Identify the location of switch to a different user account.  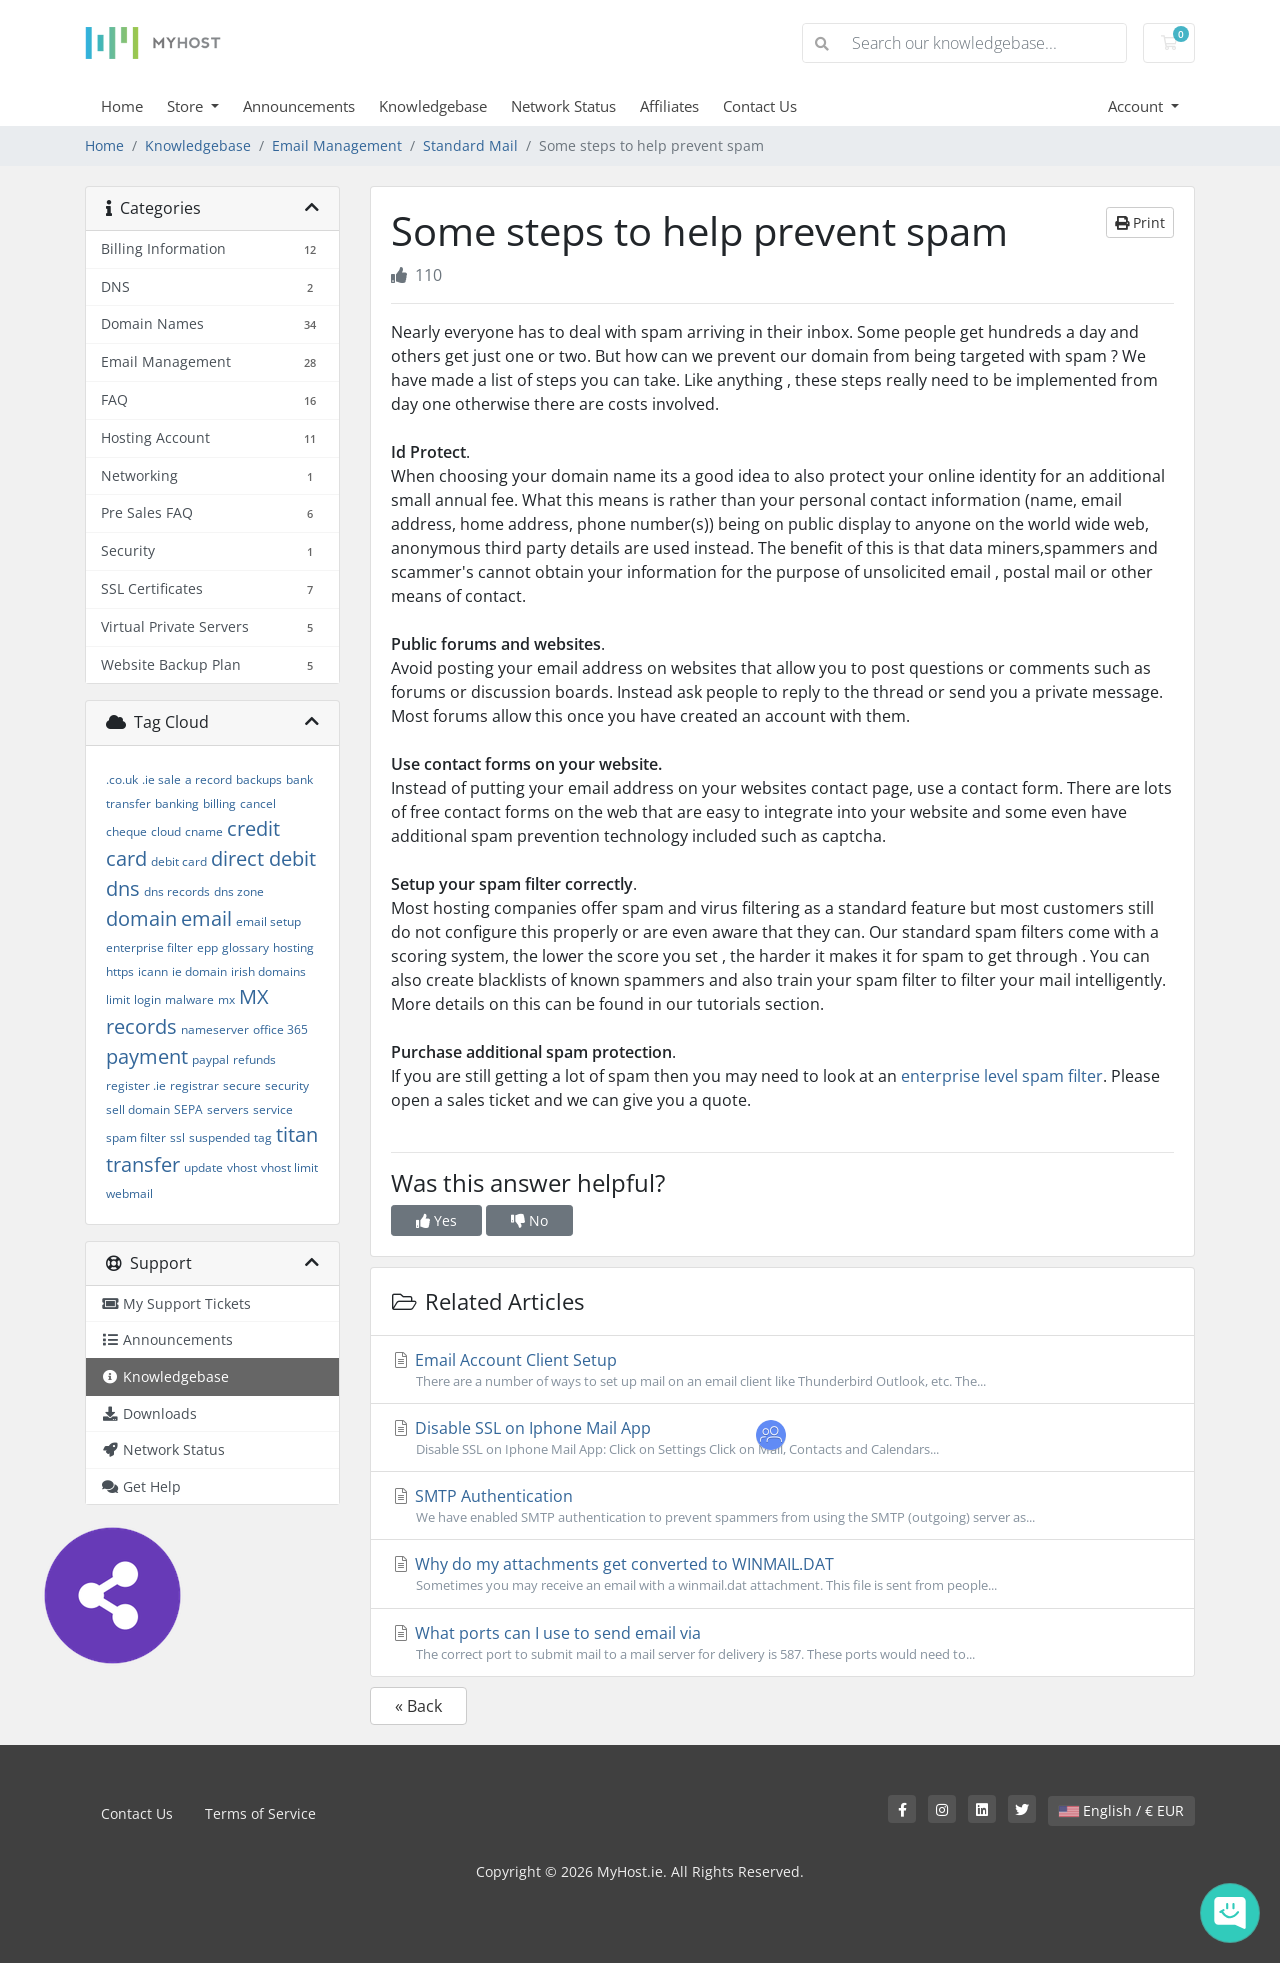
(771, 1435).